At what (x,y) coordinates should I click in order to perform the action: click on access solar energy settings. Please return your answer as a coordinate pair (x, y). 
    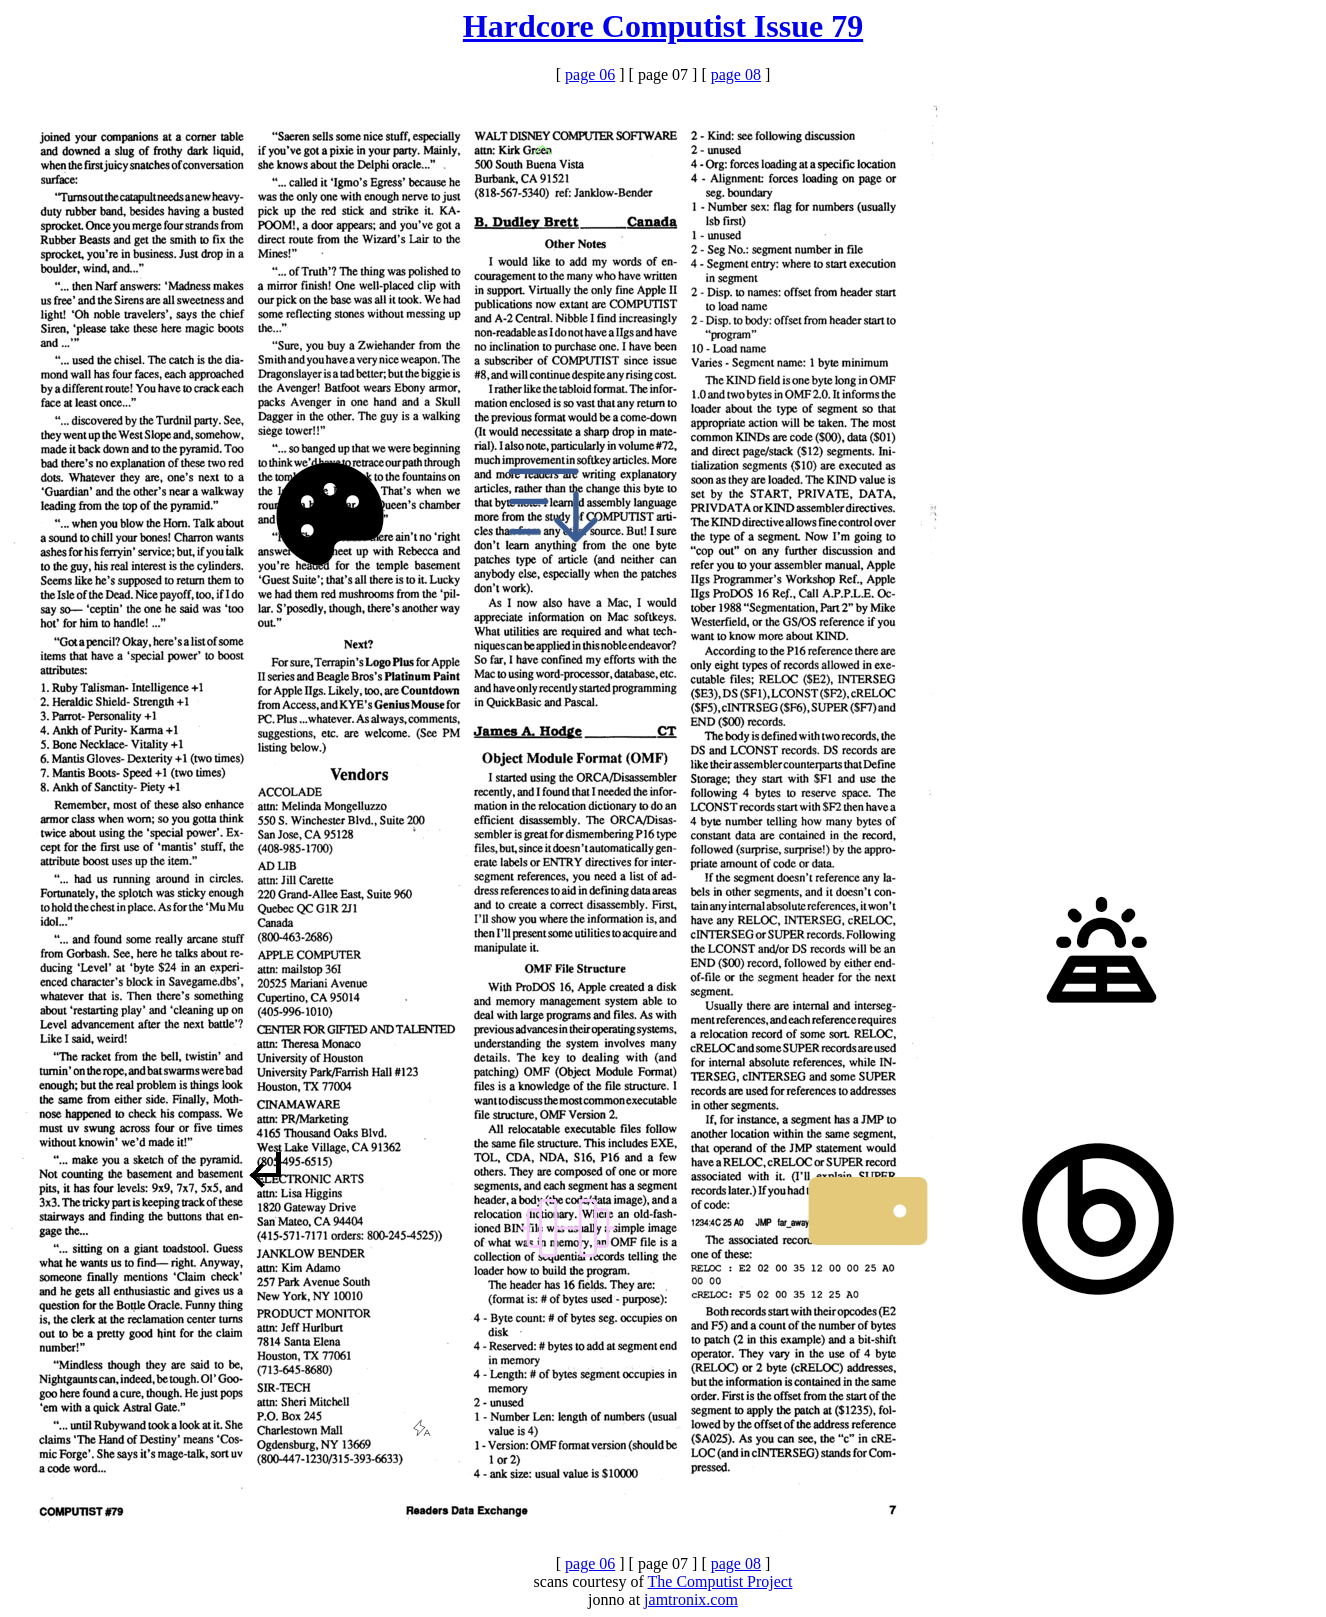
    Looking at the image, I should click on (1101, 955).